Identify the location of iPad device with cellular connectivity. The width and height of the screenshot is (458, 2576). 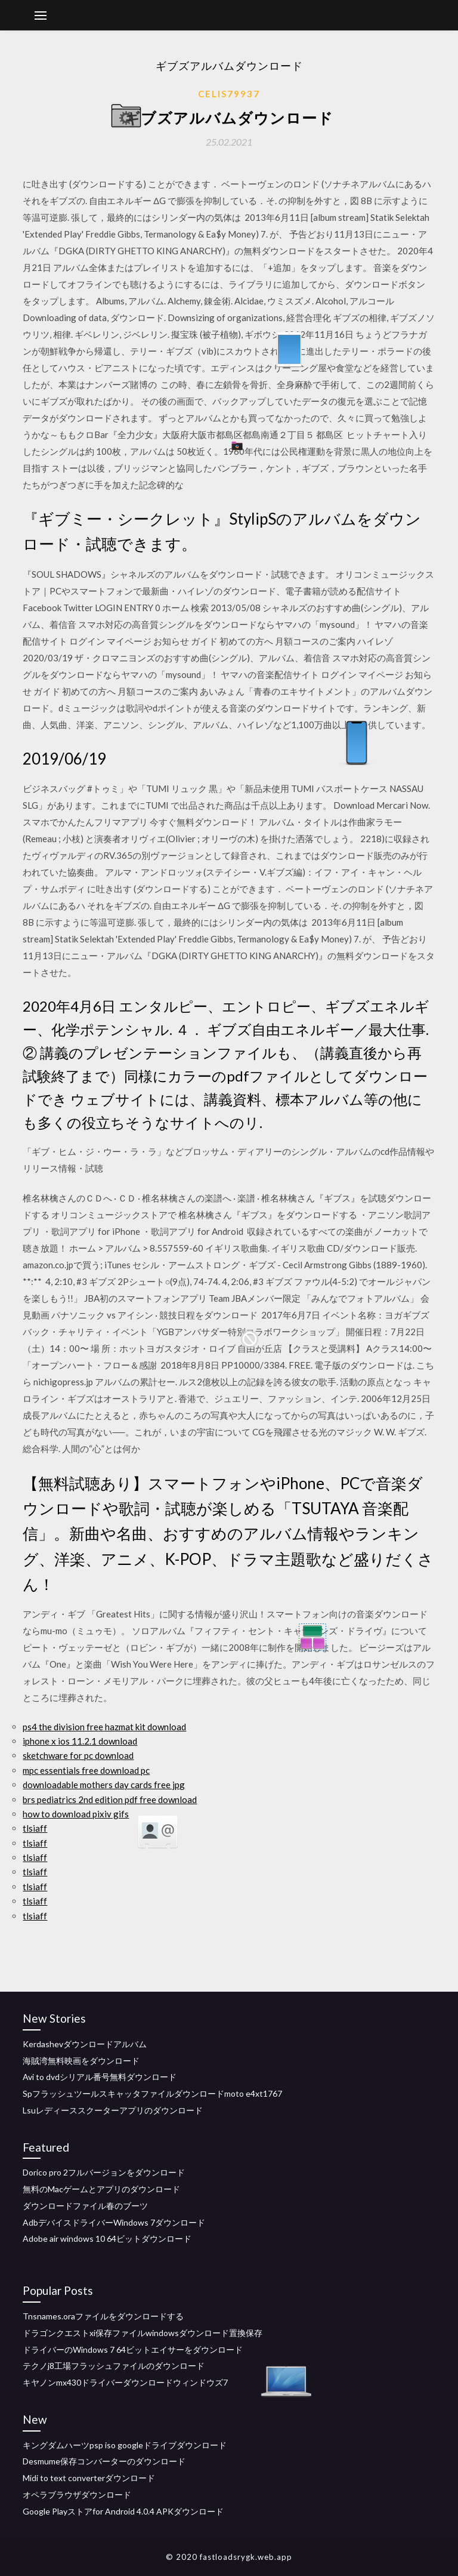
(289, 349).